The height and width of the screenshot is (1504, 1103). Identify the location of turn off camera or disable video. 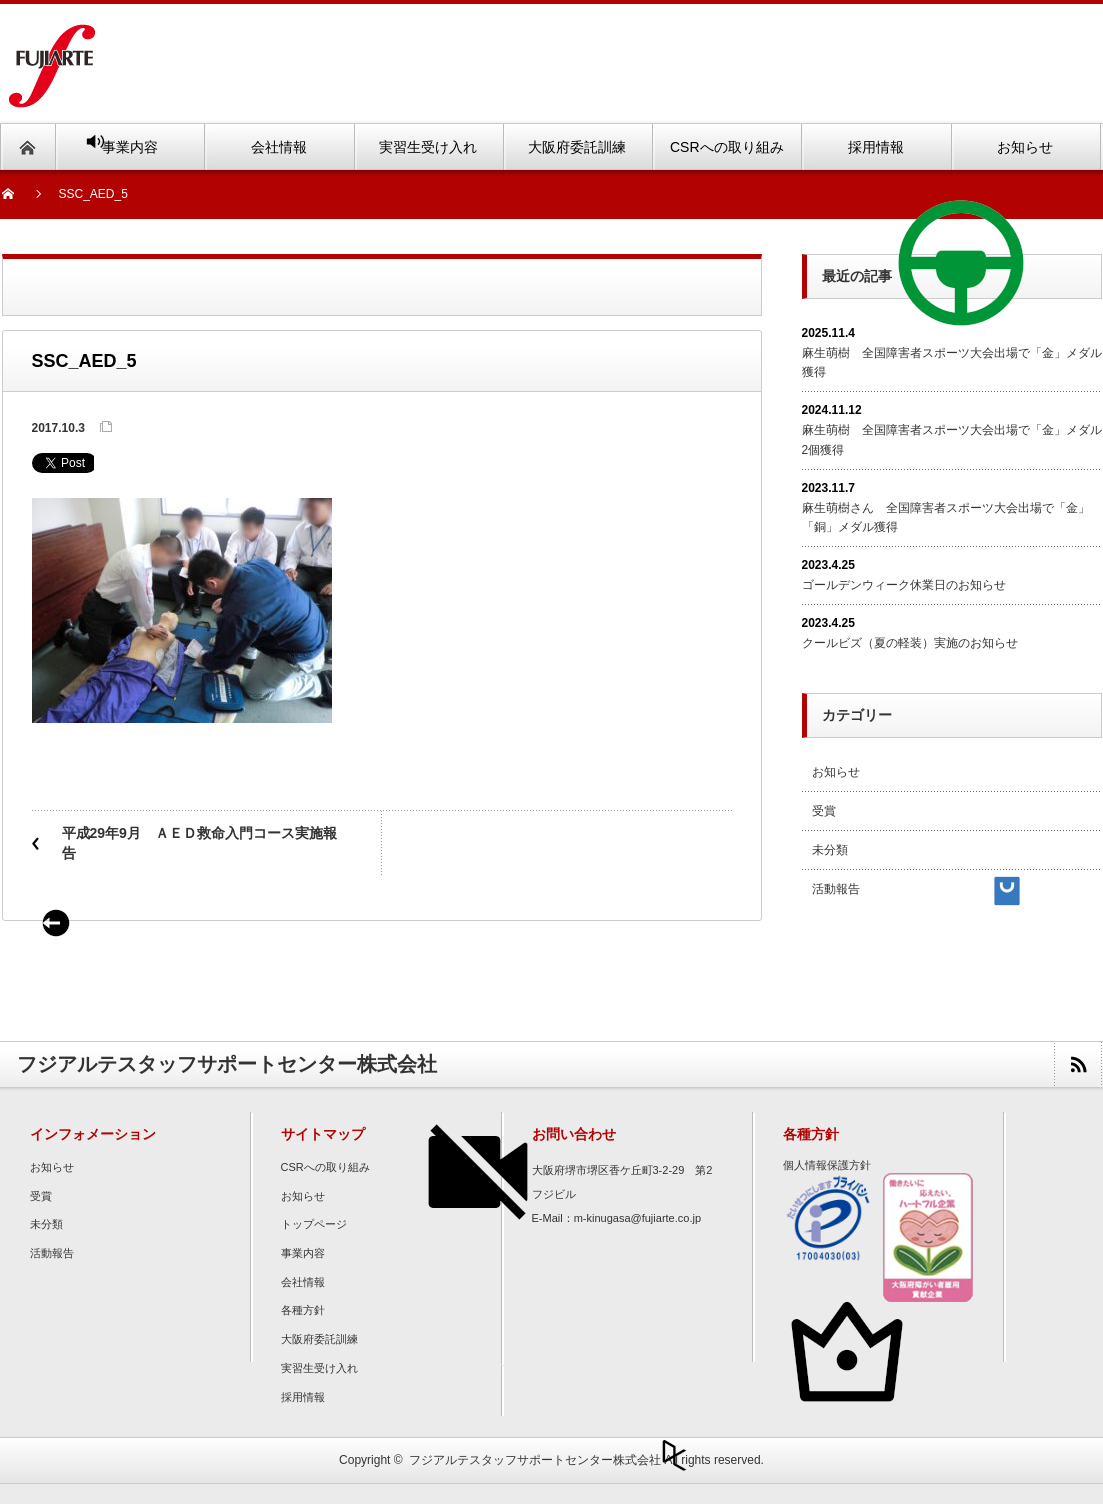
(478, 1172).